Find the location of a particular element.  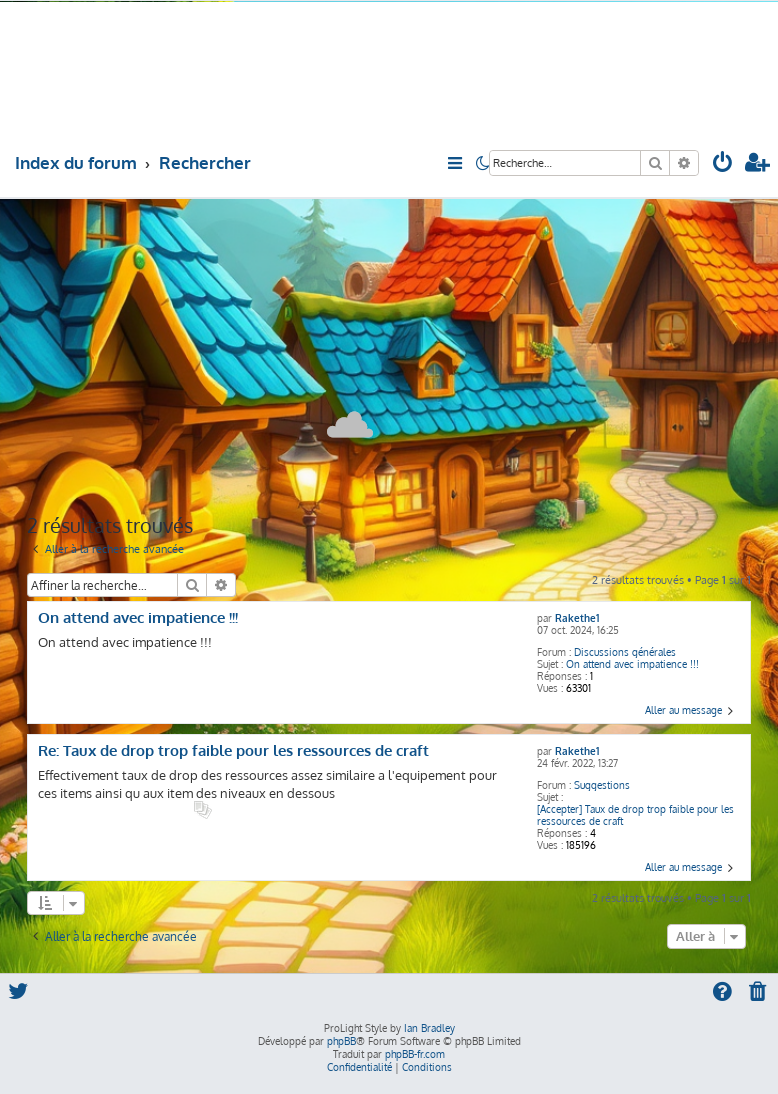

access your documents folder is located at coordinates (203, 810).